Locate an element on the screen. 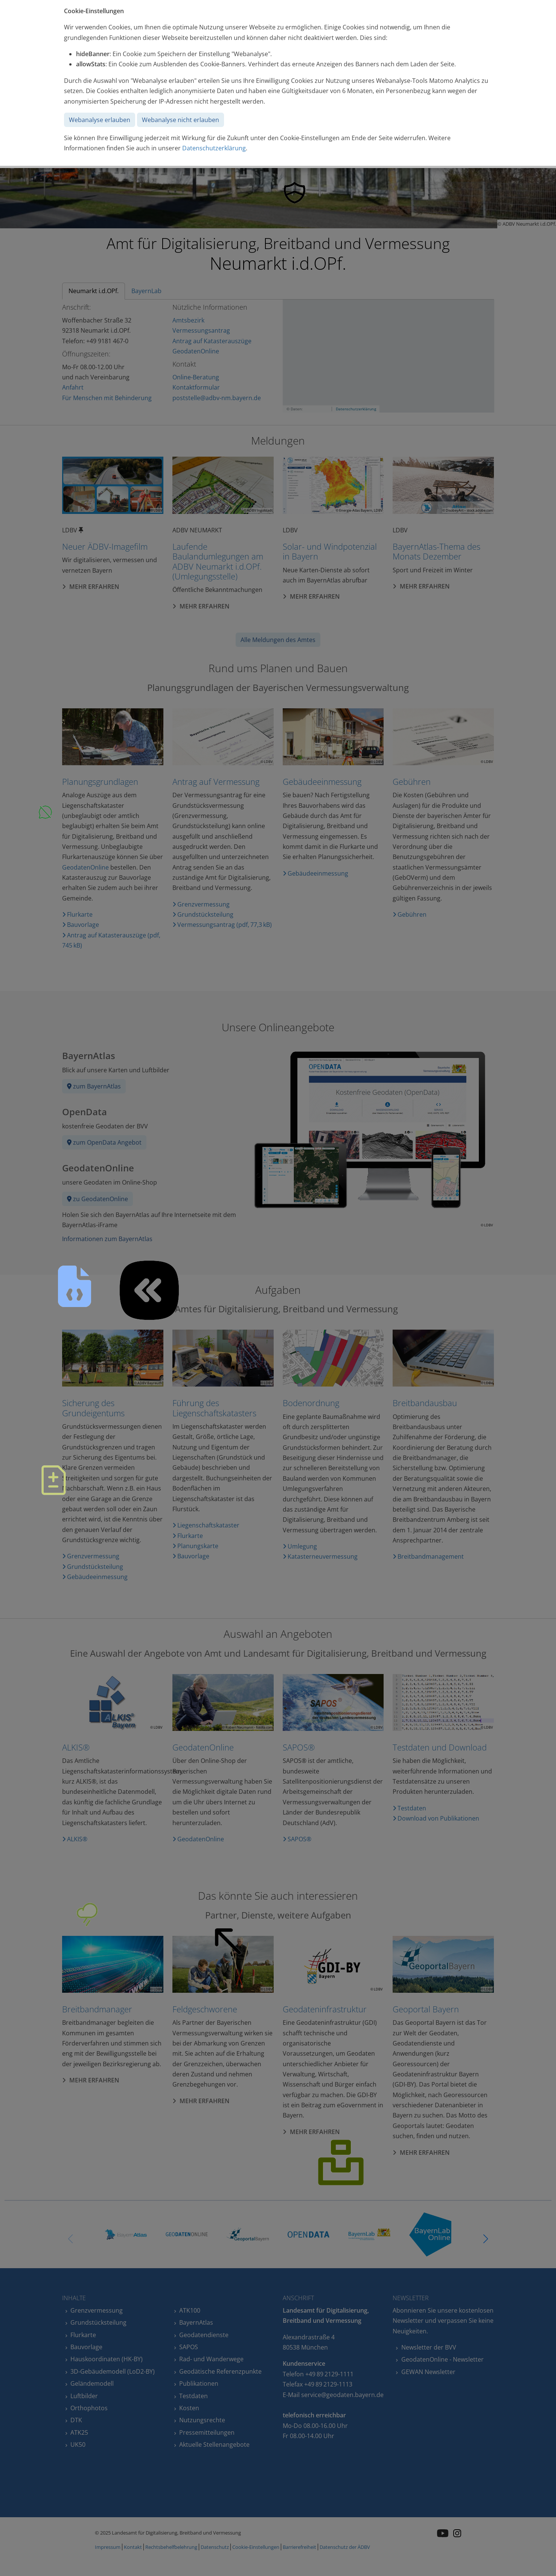 The width and height of the screenshot is (556, 2576). view source code file is located at coordinates (75, 1286).